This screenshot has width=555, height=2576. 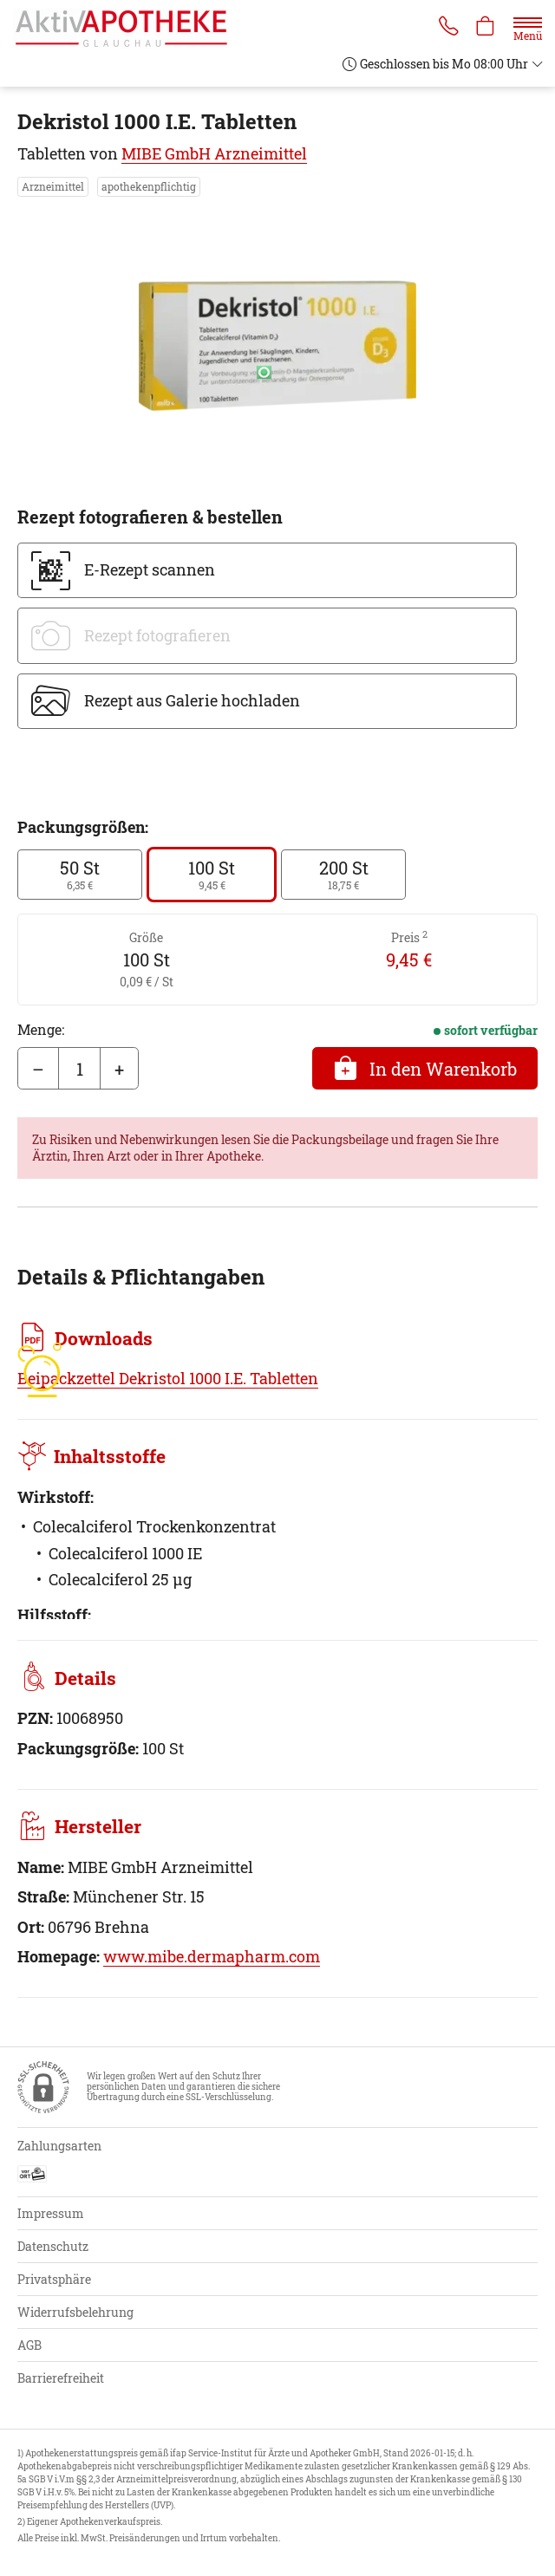 I want to click on iPod shuffle device icon, so click(x=264, y=372).